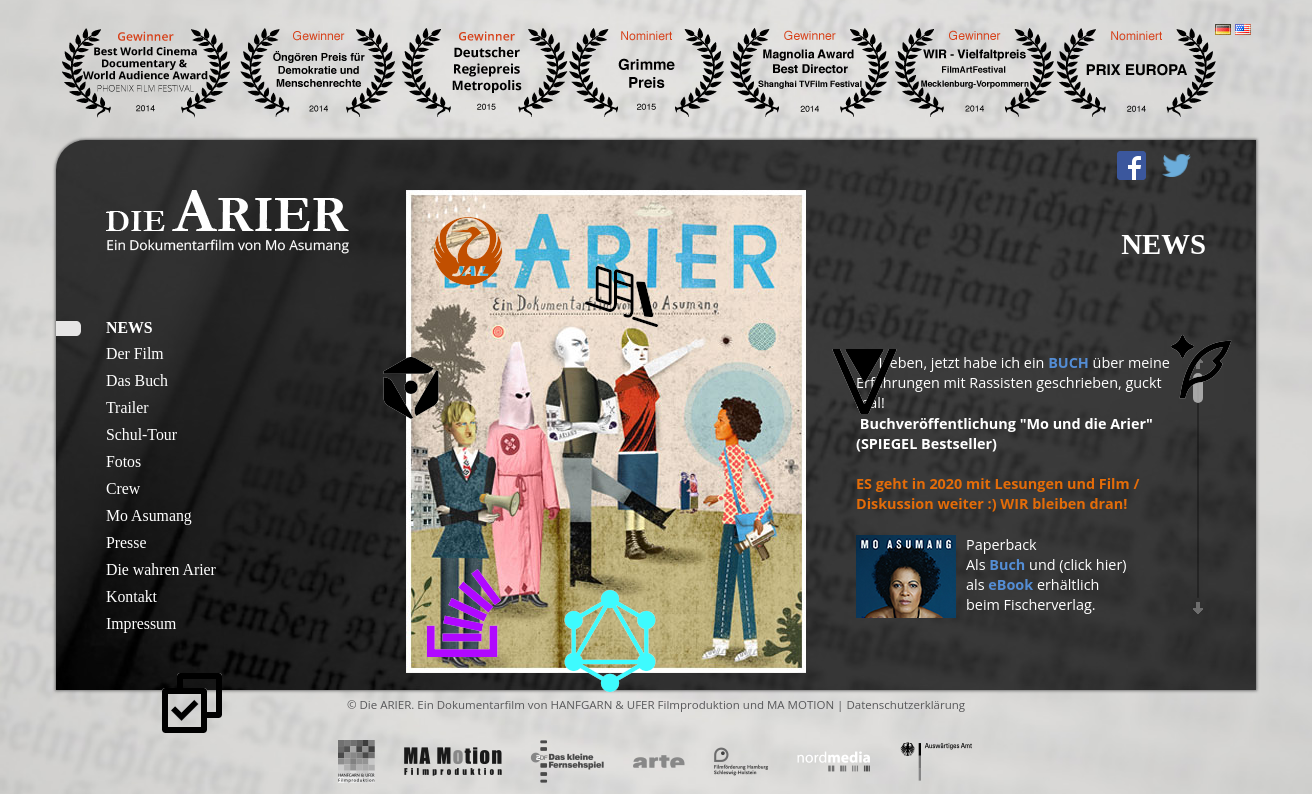  Describe the element at coordinates (468, 251) in the screenshot. I see `Japan Airlines company logo` at that location.